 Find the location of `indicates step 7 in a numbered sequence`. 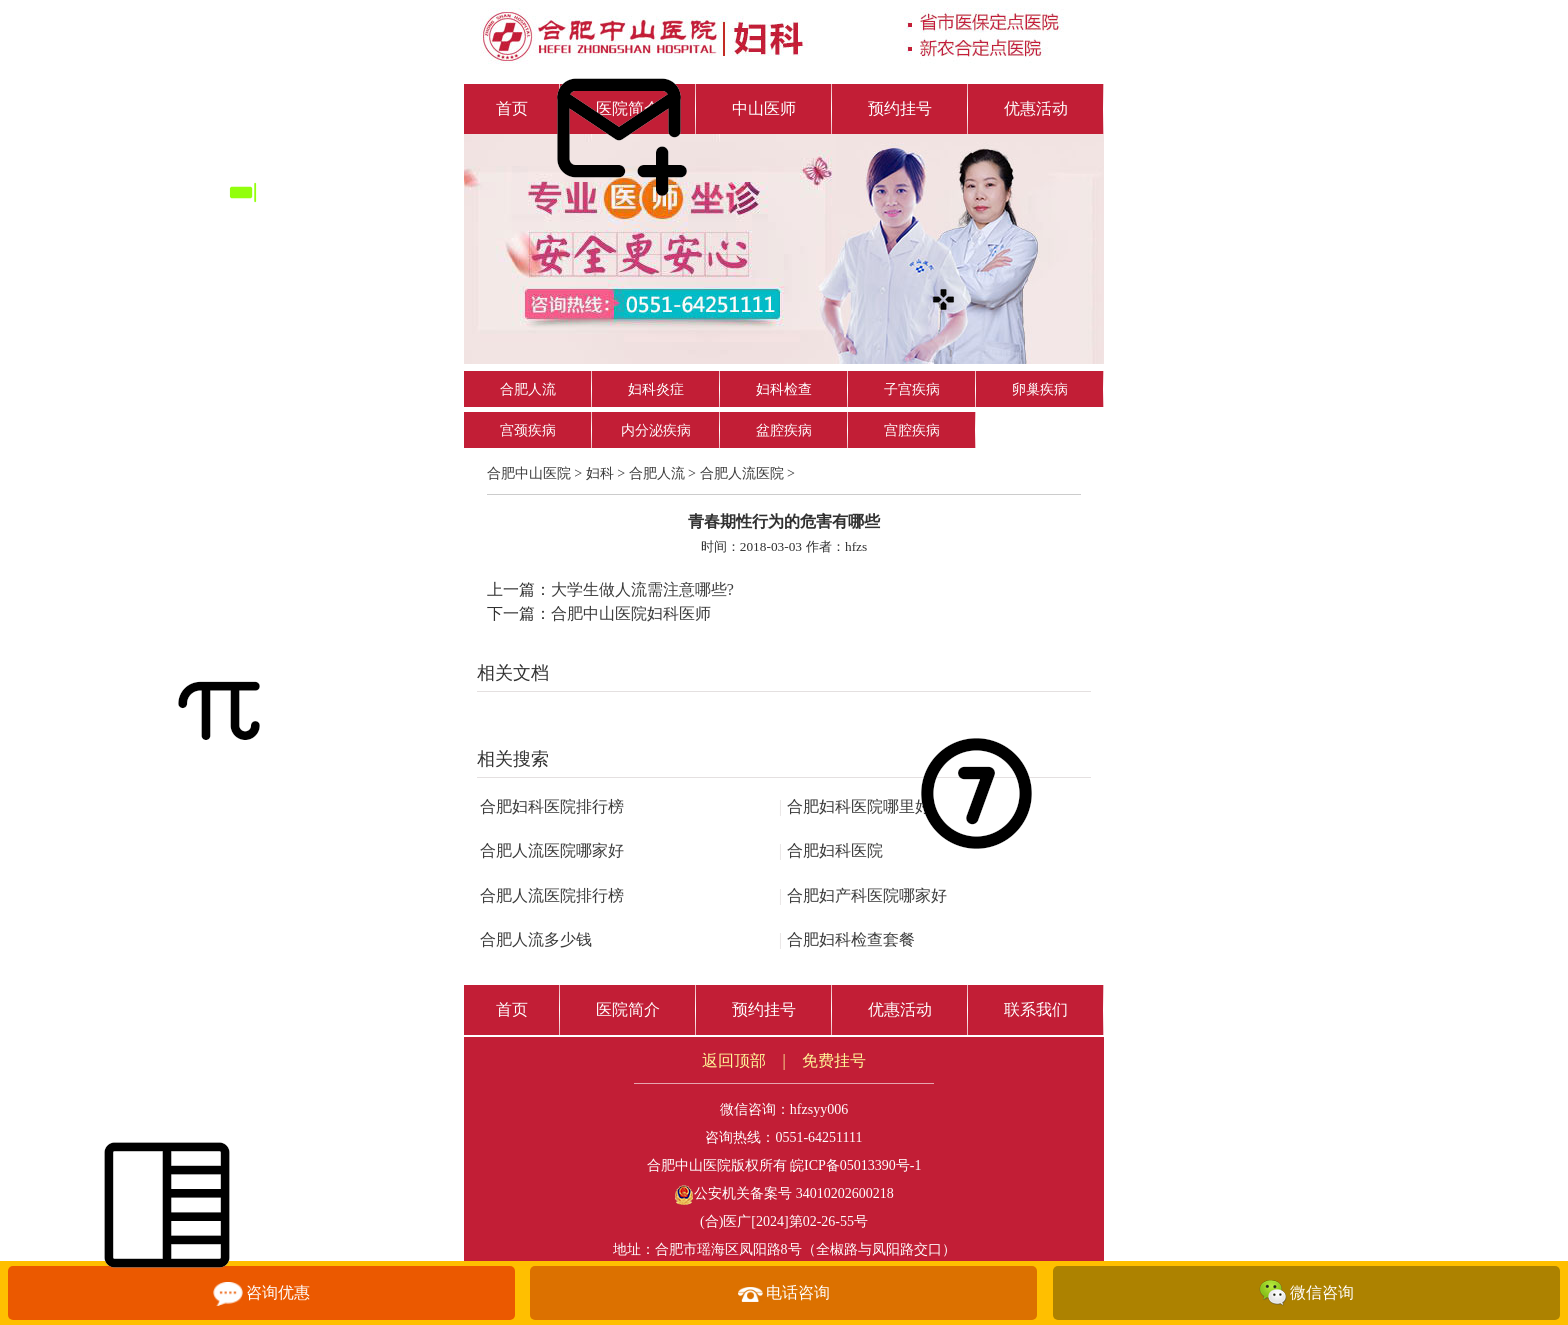

indicates step 7 in a numbered sequence is located at coordinates (976, 793).